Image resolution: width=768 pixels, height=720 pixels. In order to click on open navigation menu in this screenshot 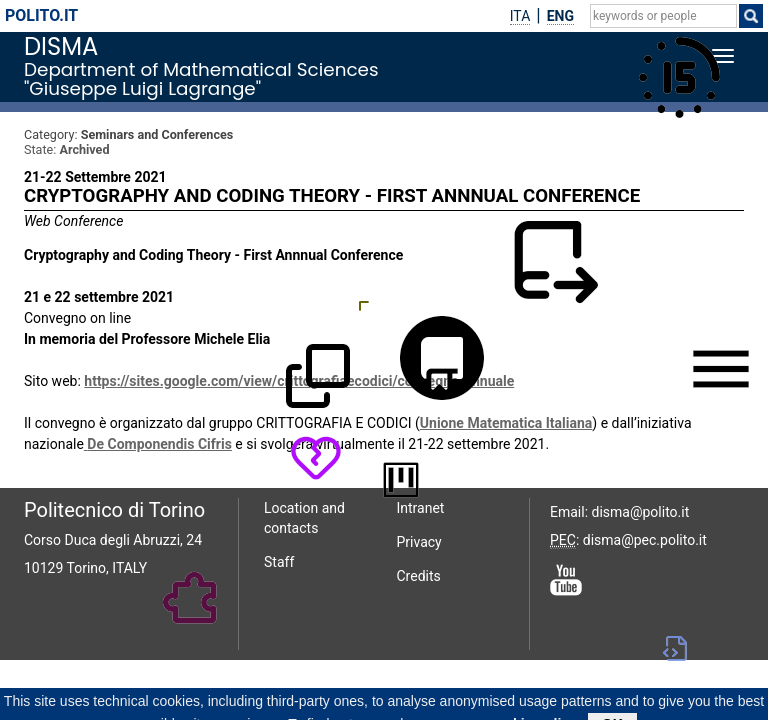, I will do `click(721, 369)`.